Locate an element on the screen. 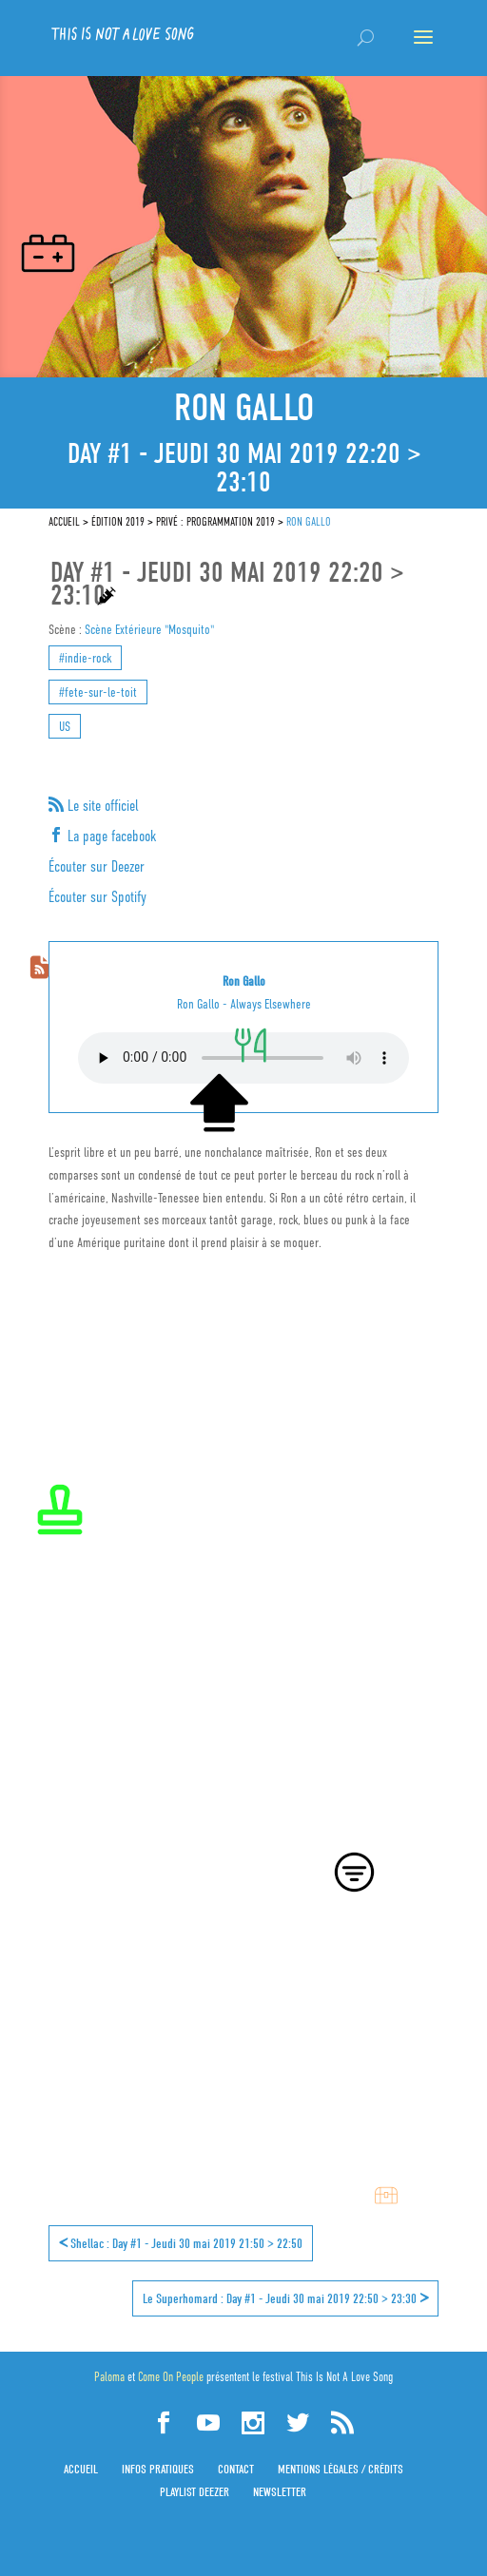  access your rewards or collected items is located at coordinates (386, 2196).